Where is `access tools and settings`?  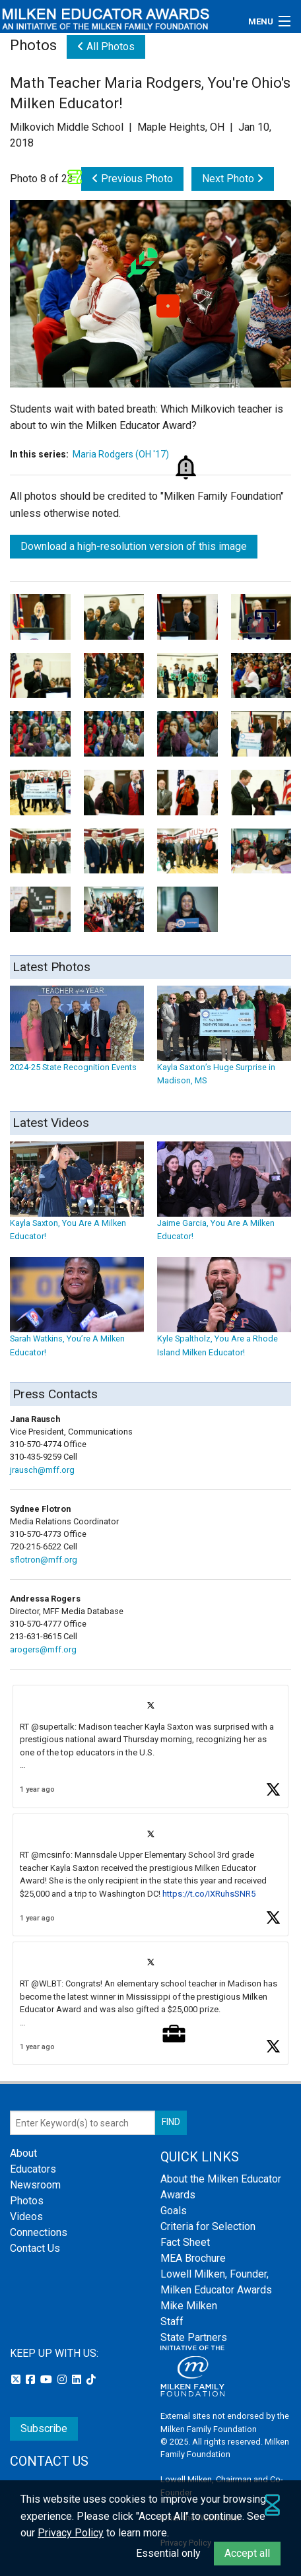
access tools and settings is located at coordinates (174, 2034).